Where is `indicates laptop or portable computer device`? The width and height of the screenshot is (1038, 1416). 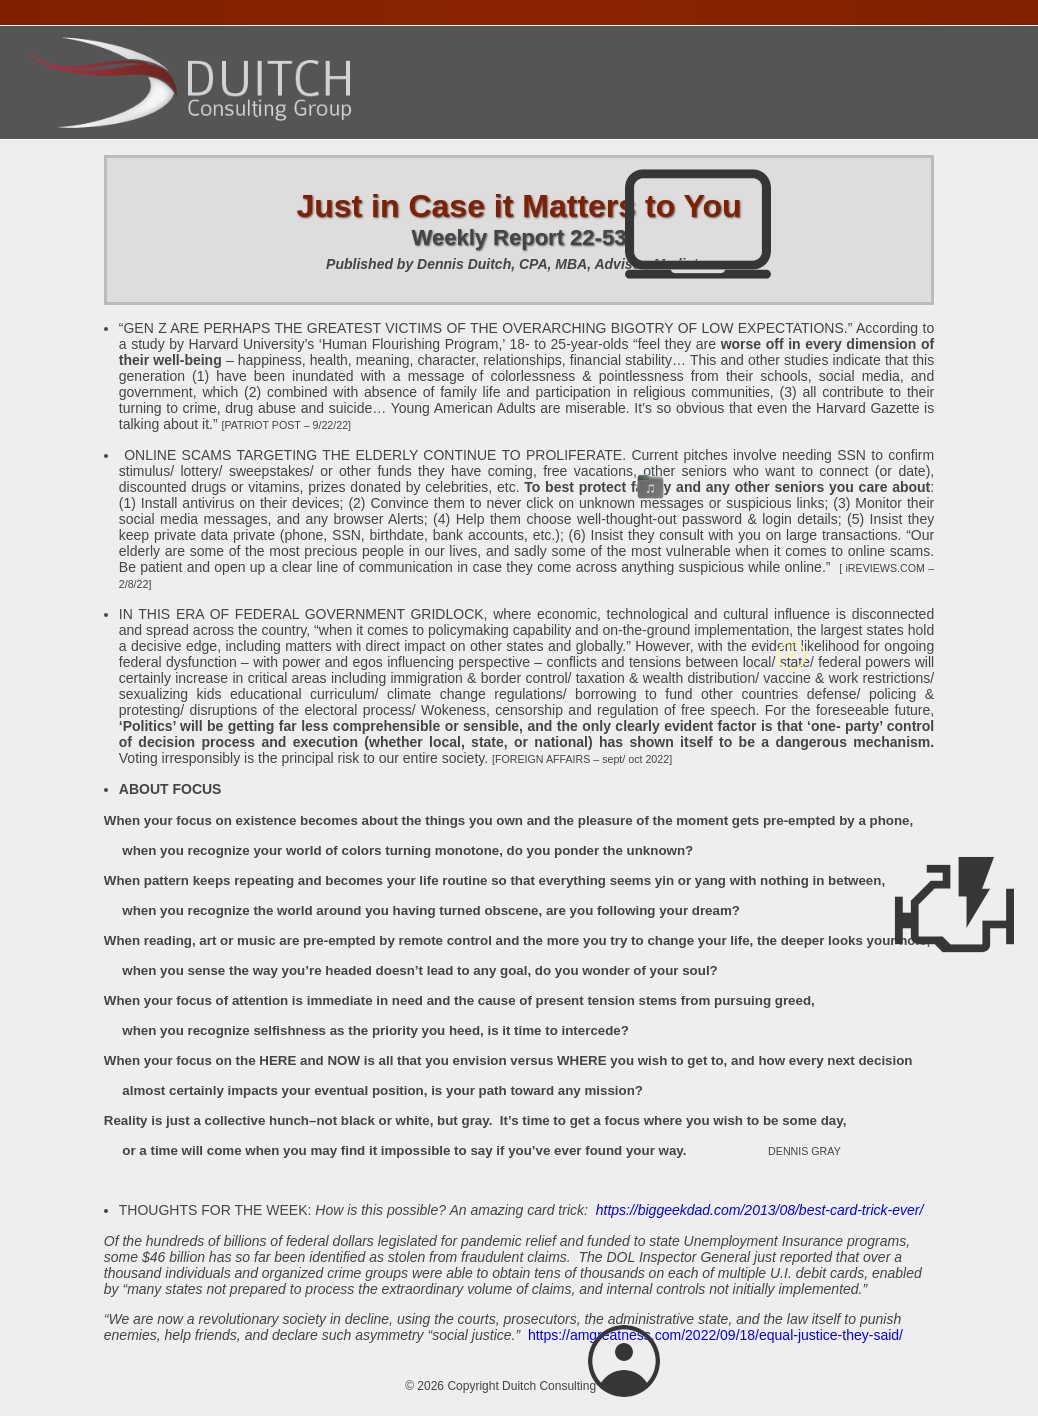 indicates laptop or portable computer device is located at coordinates (698, 224).